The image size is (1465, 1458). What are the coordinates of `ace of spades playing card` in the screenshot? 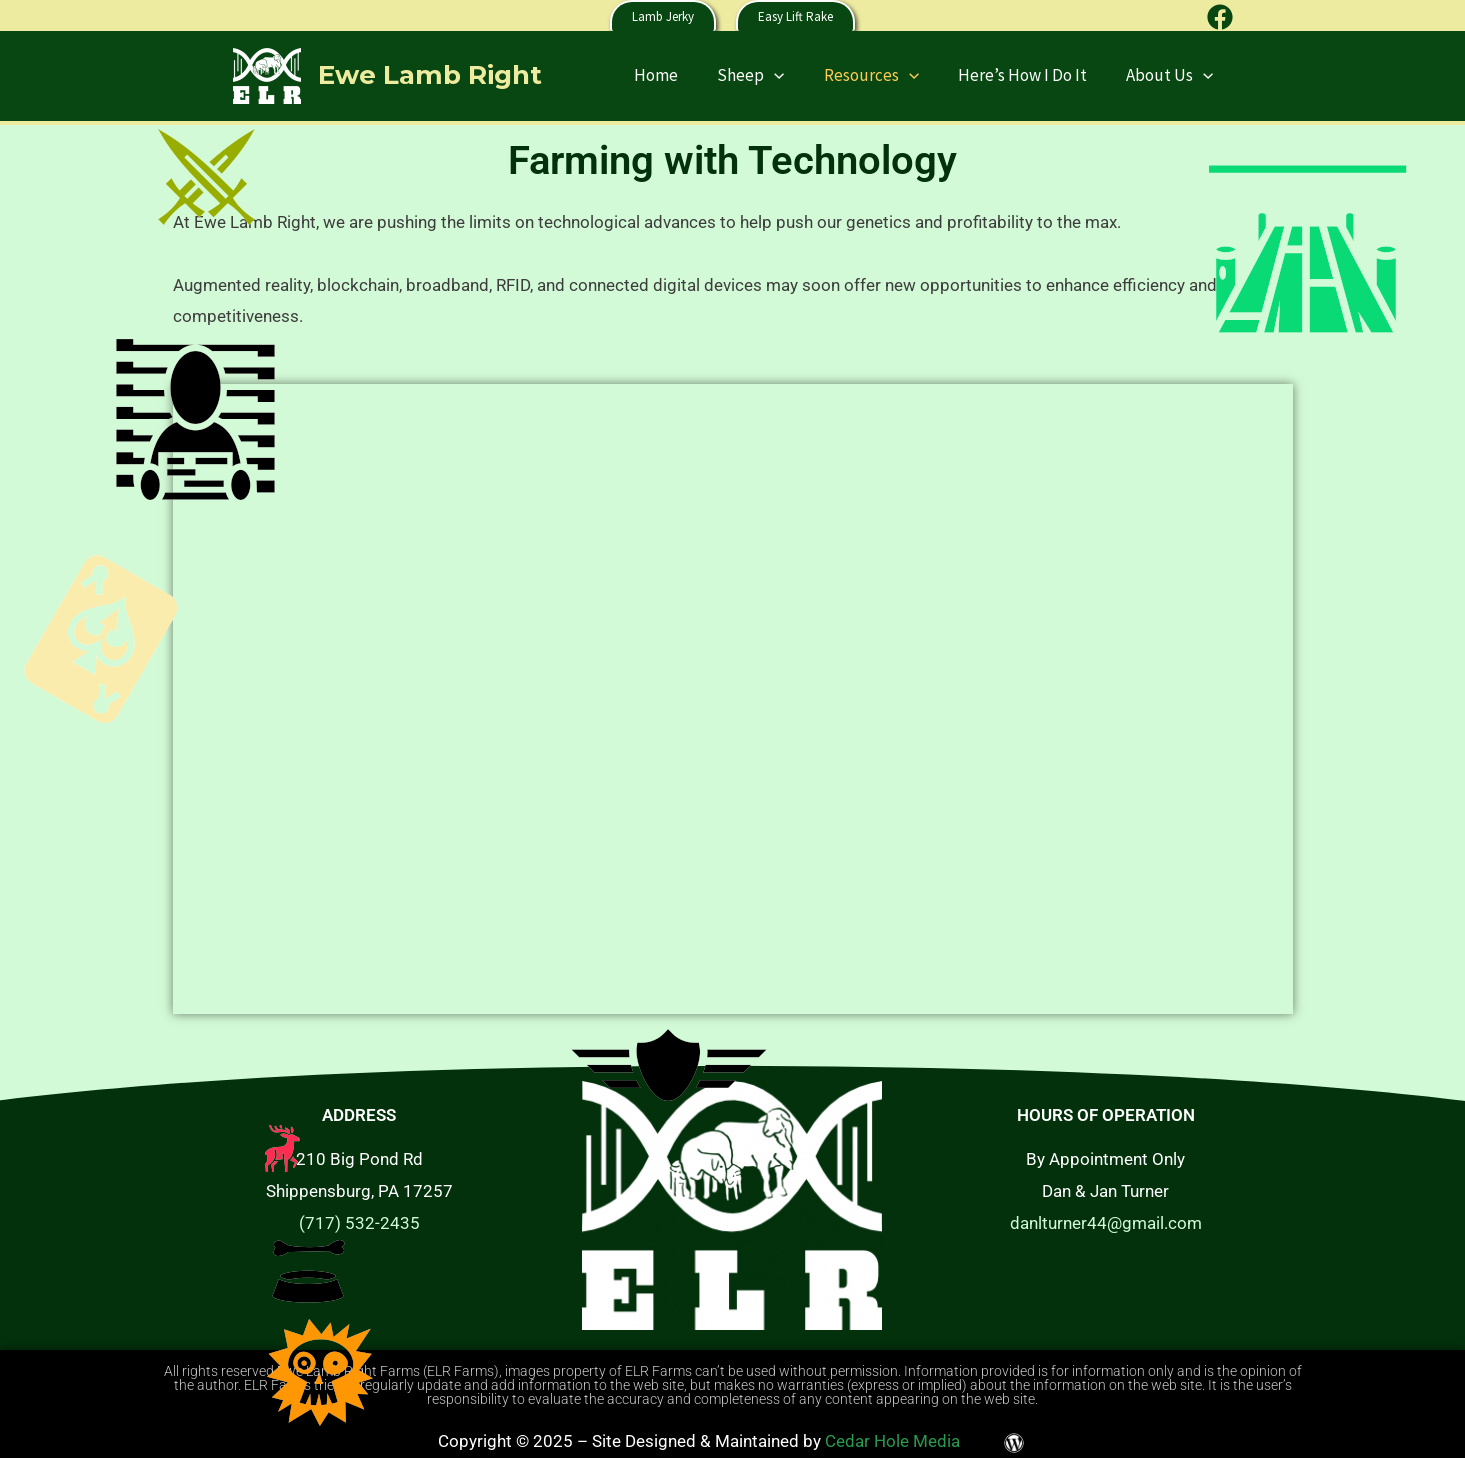 It's located at (100, 638).